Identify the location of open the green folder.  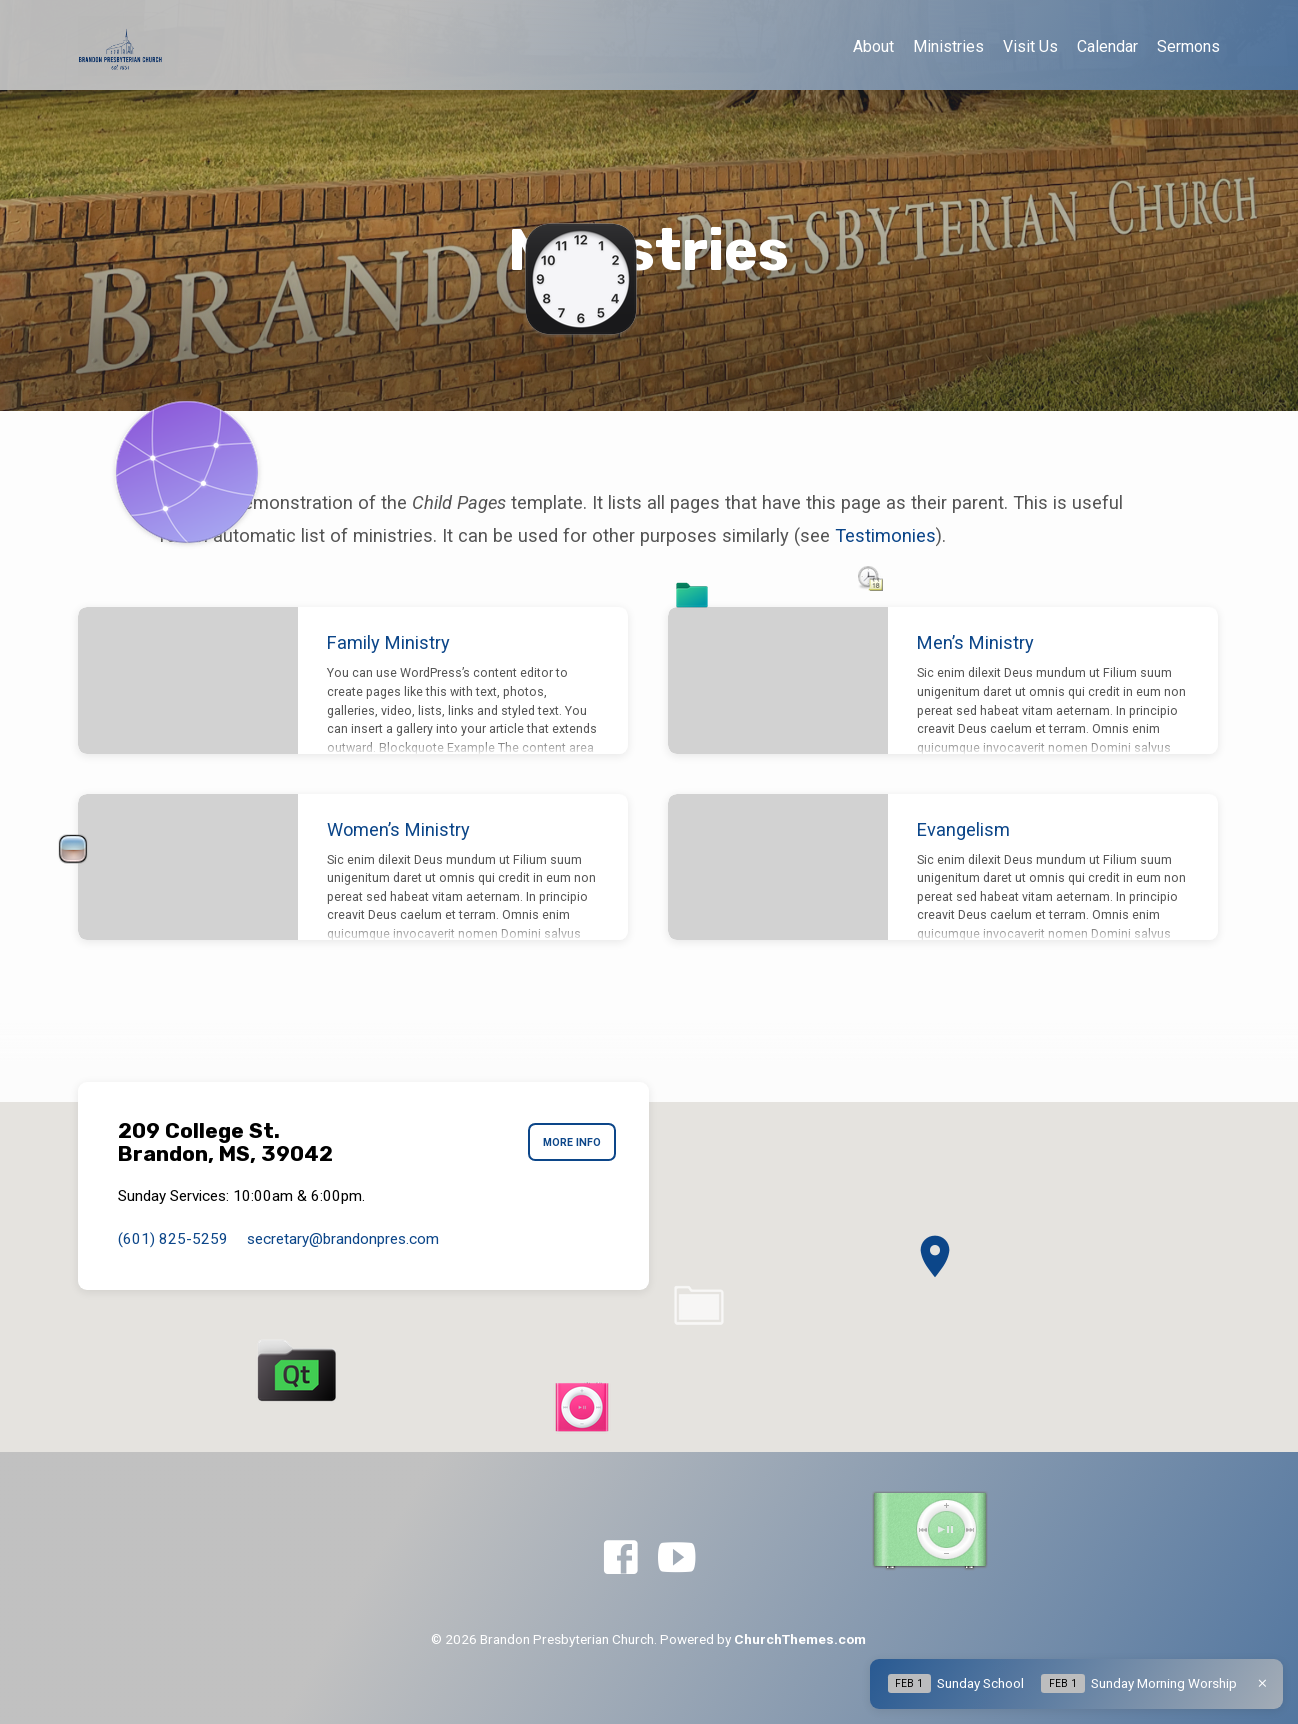
(692, 596).